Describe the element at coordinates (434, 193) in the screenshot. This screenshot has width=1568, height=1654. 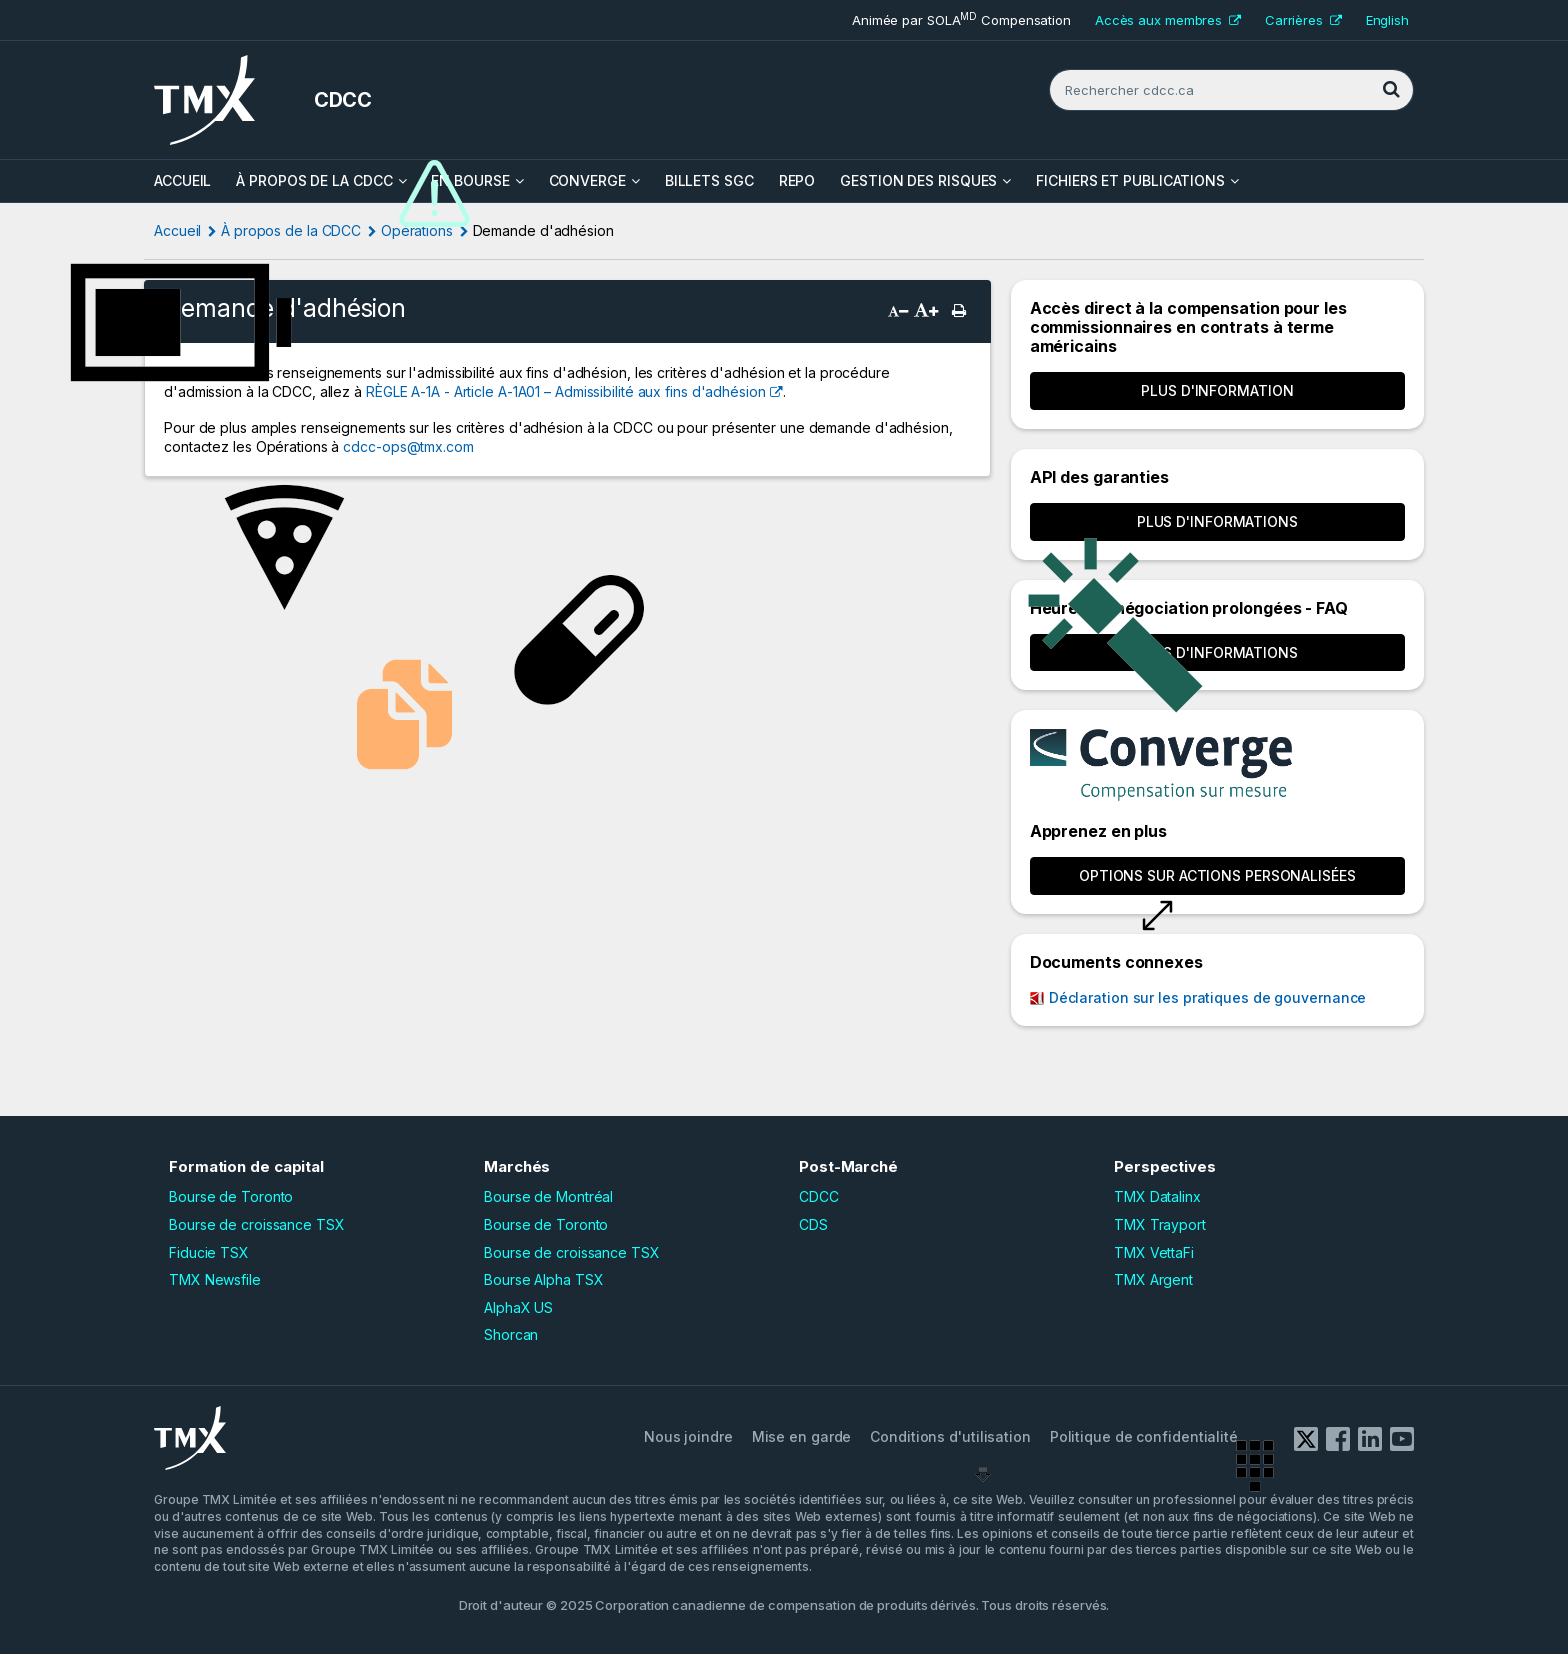
I see `indicates a warning or caution state` at that location.